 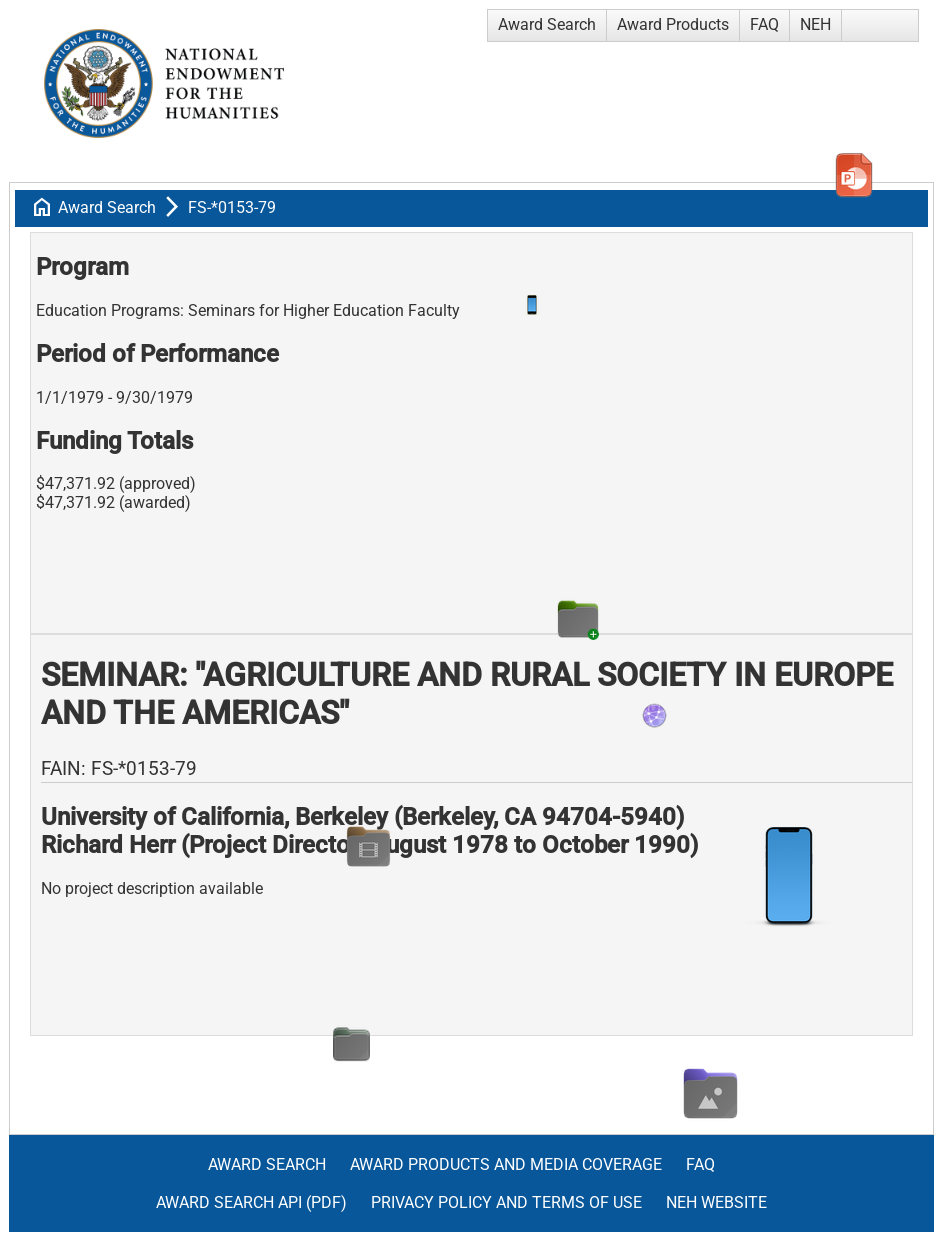 What do you see at coordinates (578, 619) in the screenshot?
I see `create a new folder` at bounding box center [578, 619].